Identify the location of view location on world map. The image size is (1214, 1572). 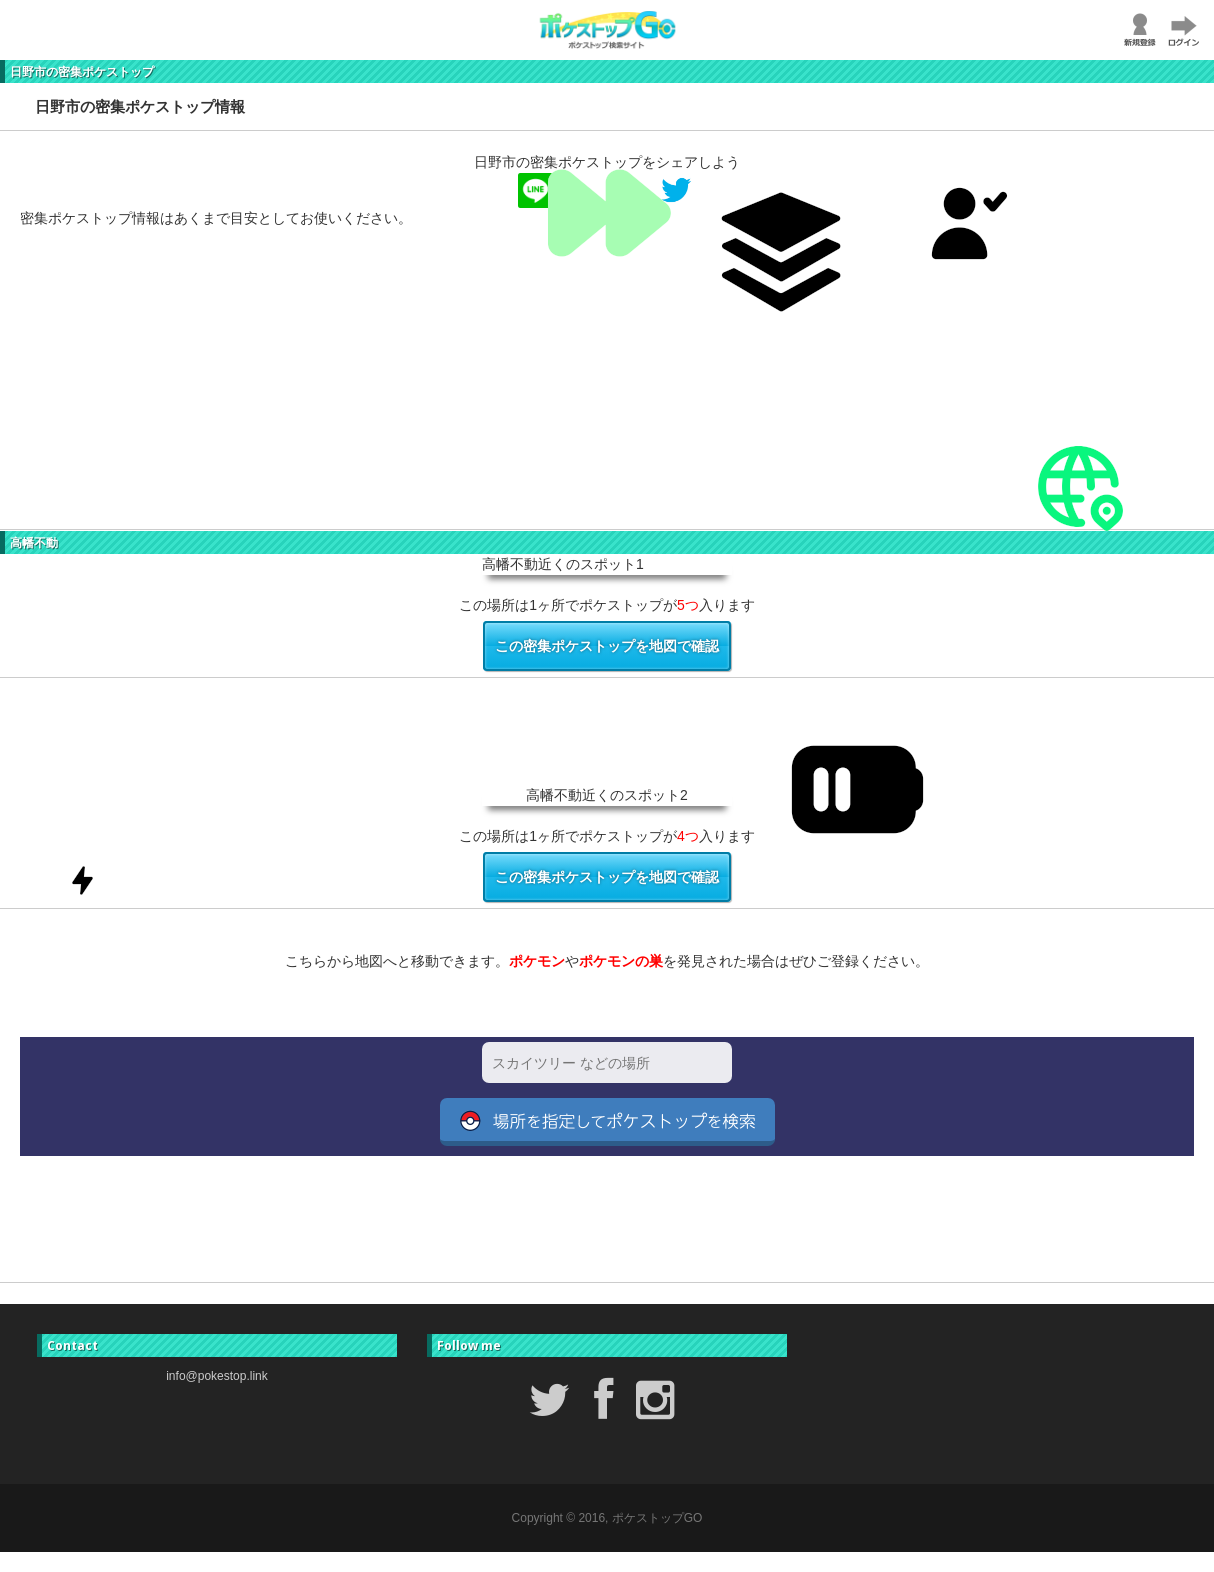
(1078, 486).